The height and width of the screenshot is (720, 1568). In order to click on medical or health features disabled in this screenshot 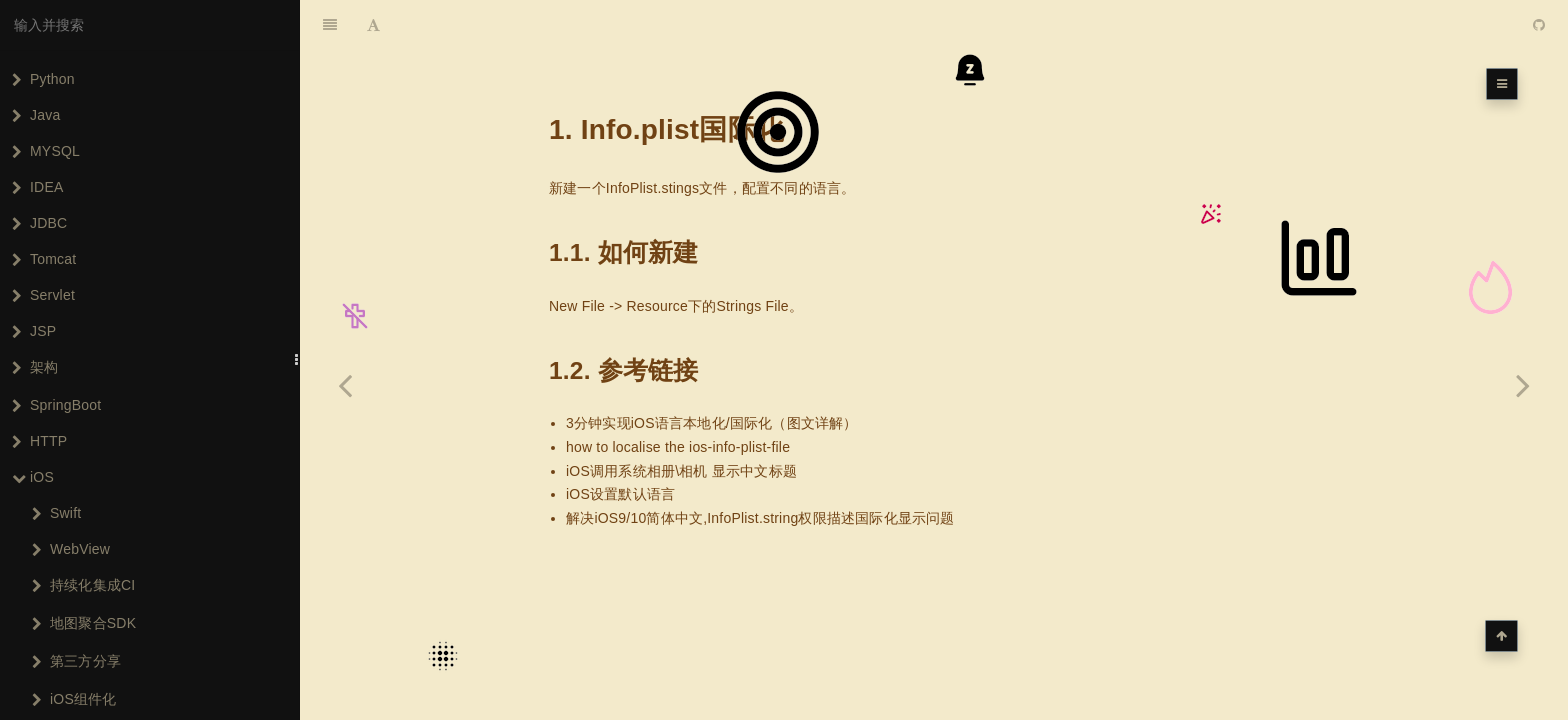, I will do `click(355, 316)`.